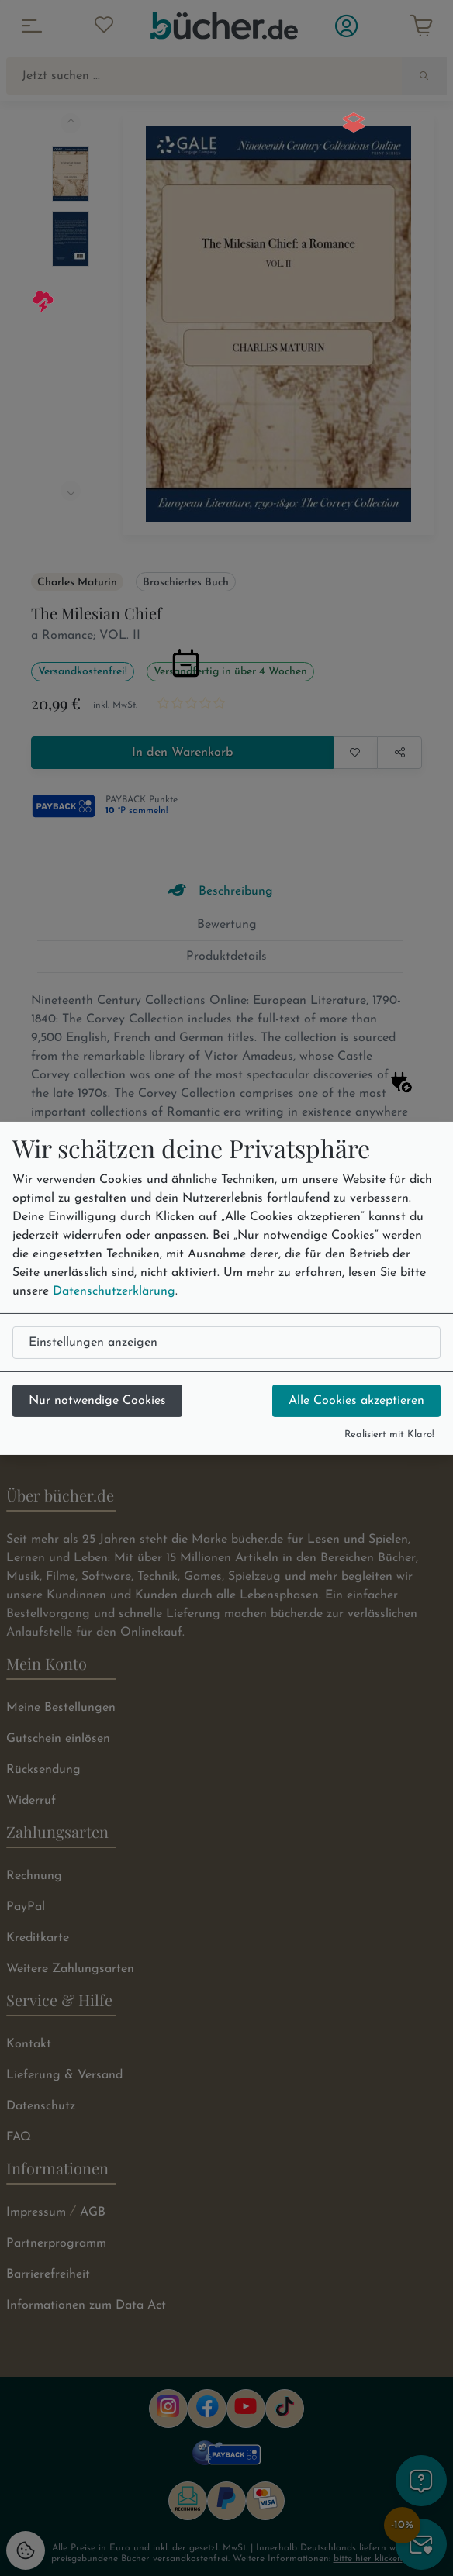  Describe the element at coordinates (185, 664) in the screenshot. I see `remove an event from your calendar` at that location.